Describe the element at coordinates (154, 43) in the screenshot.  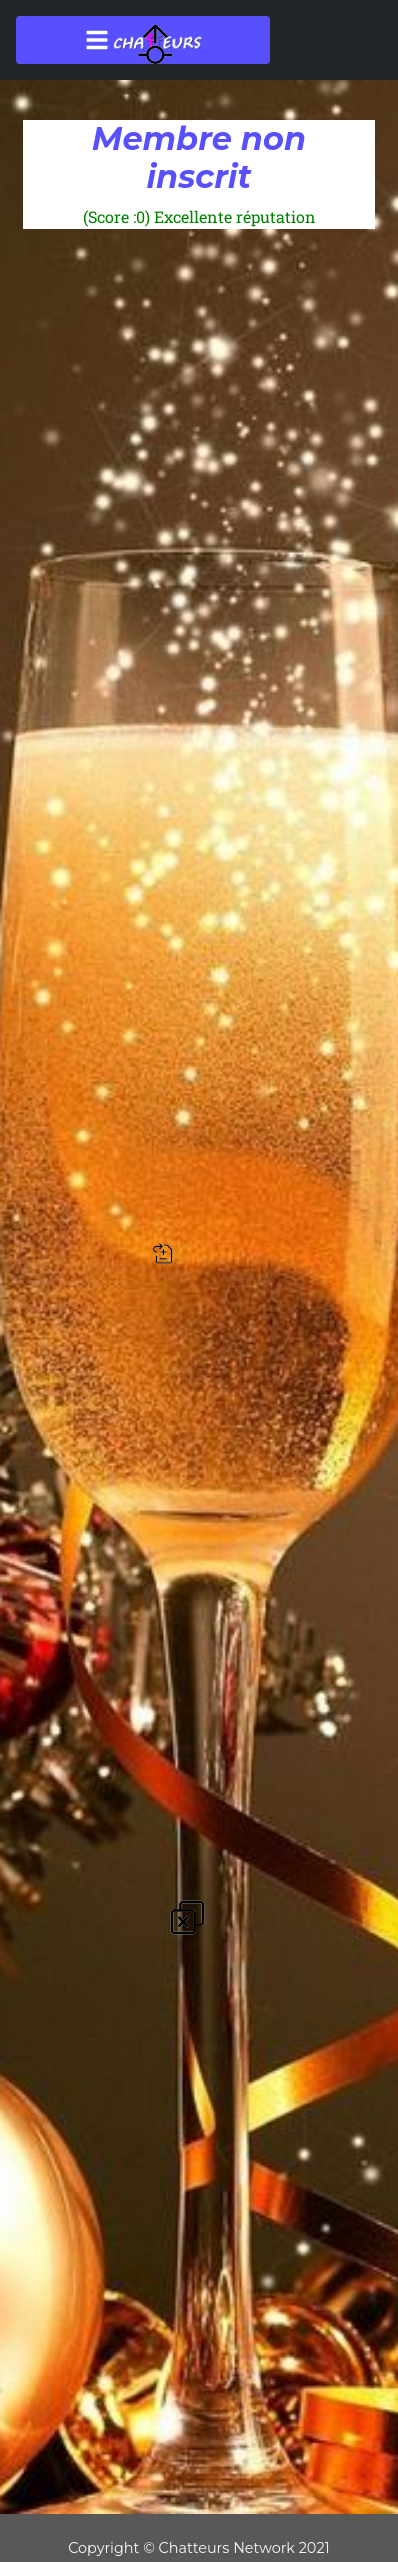
I see `push changes to a repository` at that location.